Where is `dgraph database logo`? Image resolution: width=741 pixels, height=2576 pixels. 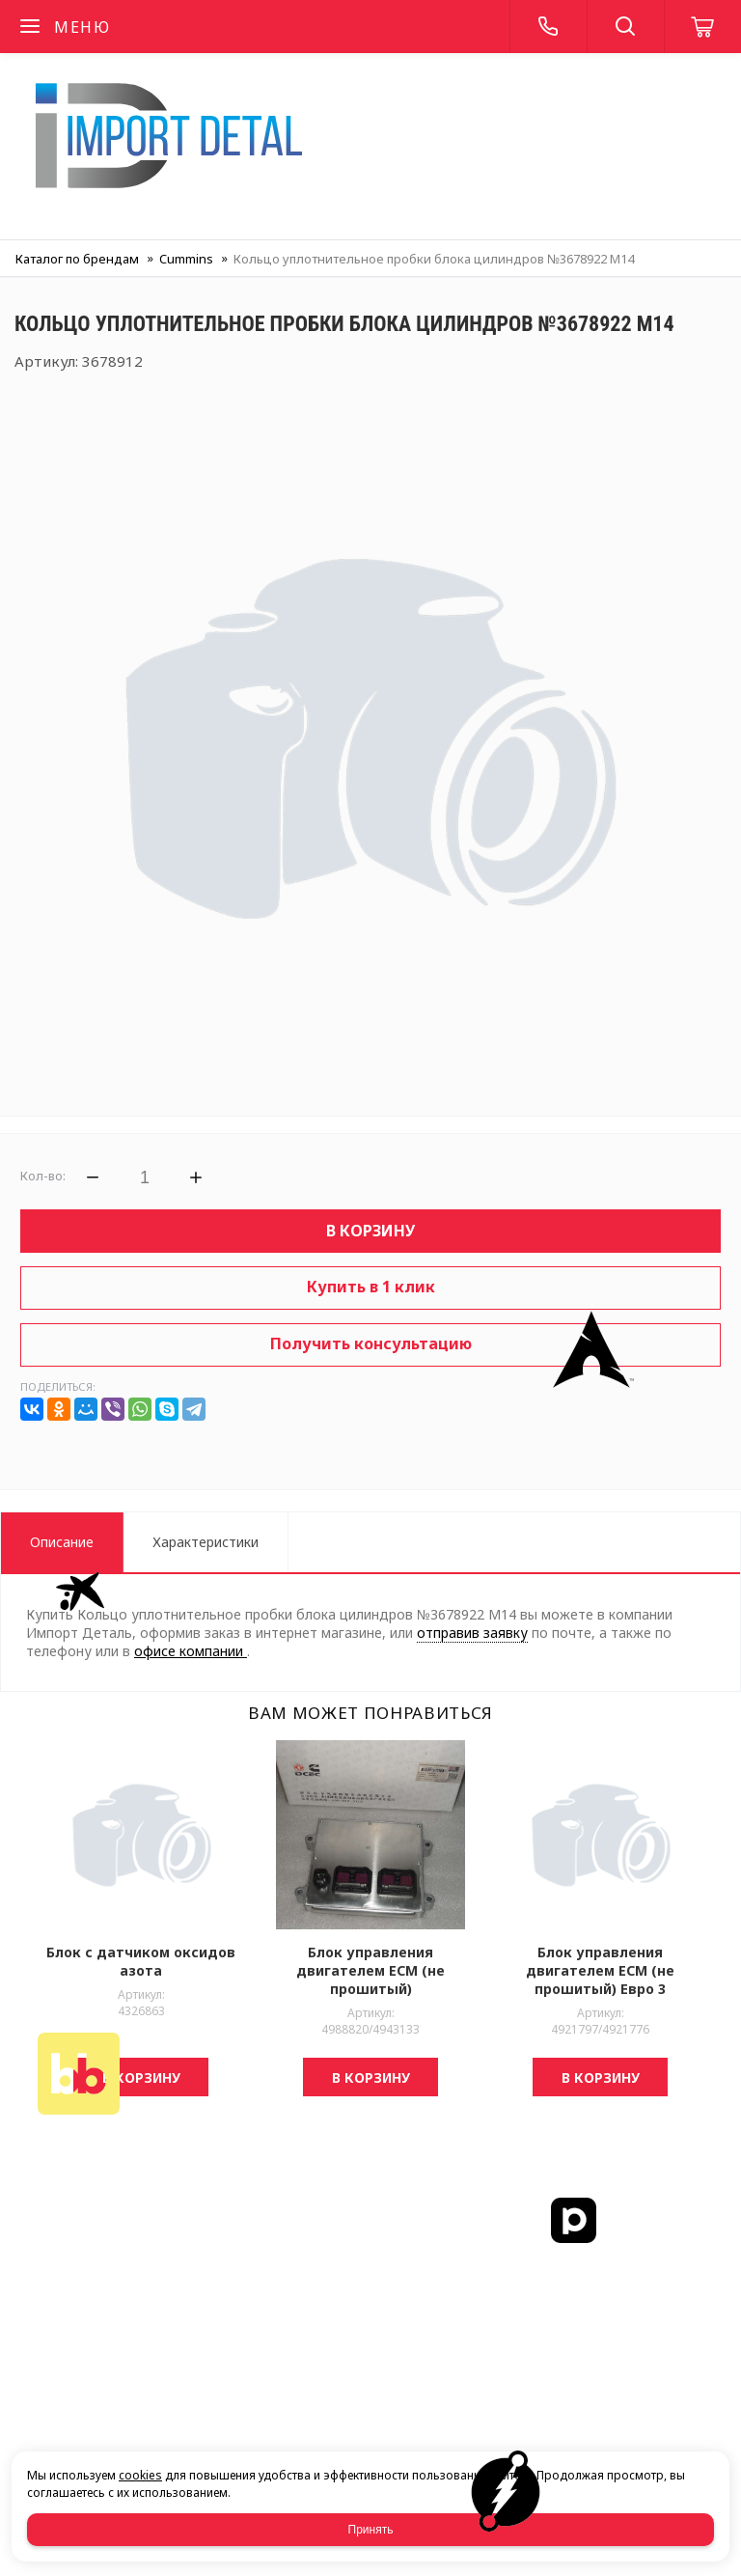 dgraph database logo is located at coordinates (506, 2491).